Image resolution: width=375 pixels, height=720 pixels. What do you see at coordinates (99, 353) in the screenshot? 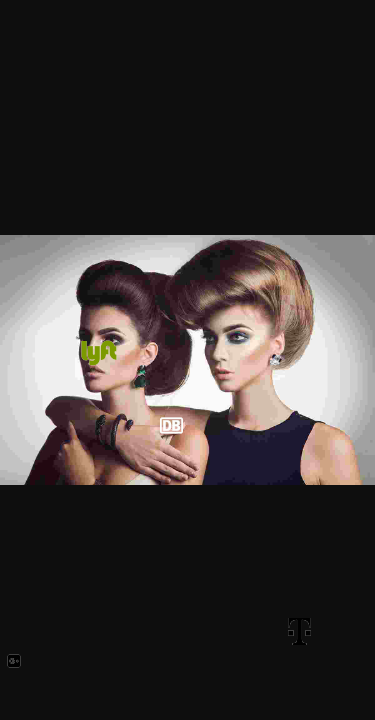
I see `open the Lyft app` at bounding box center [99, 353].